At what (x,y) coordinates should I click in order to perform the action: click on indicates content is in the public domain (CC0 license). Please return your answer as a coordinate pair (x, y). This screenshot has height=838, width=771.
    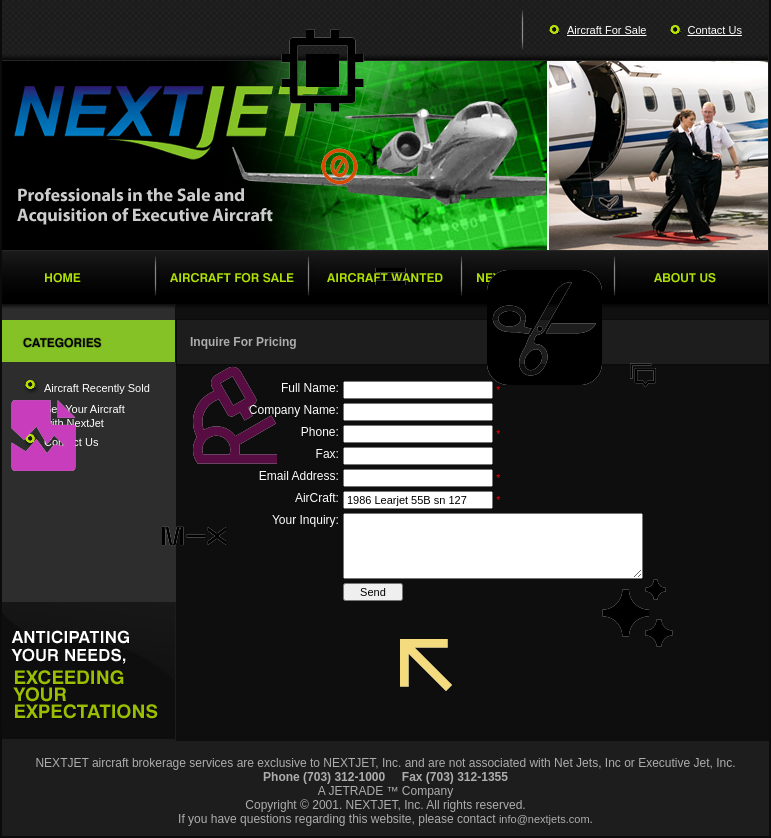
    Looking at the image, I should click on (339, 166).